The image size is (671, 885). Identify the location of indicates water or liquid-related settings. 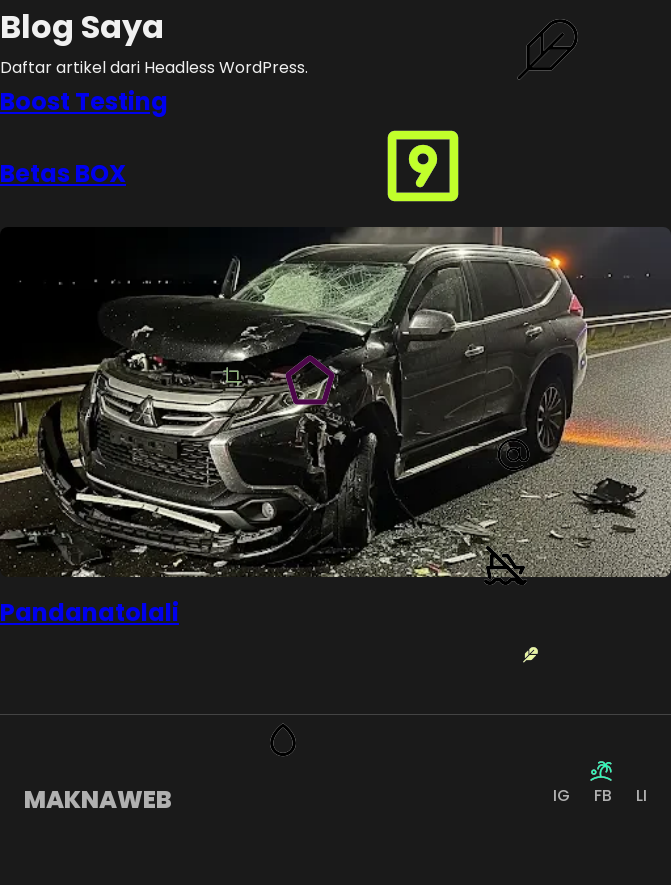
(283, 741).